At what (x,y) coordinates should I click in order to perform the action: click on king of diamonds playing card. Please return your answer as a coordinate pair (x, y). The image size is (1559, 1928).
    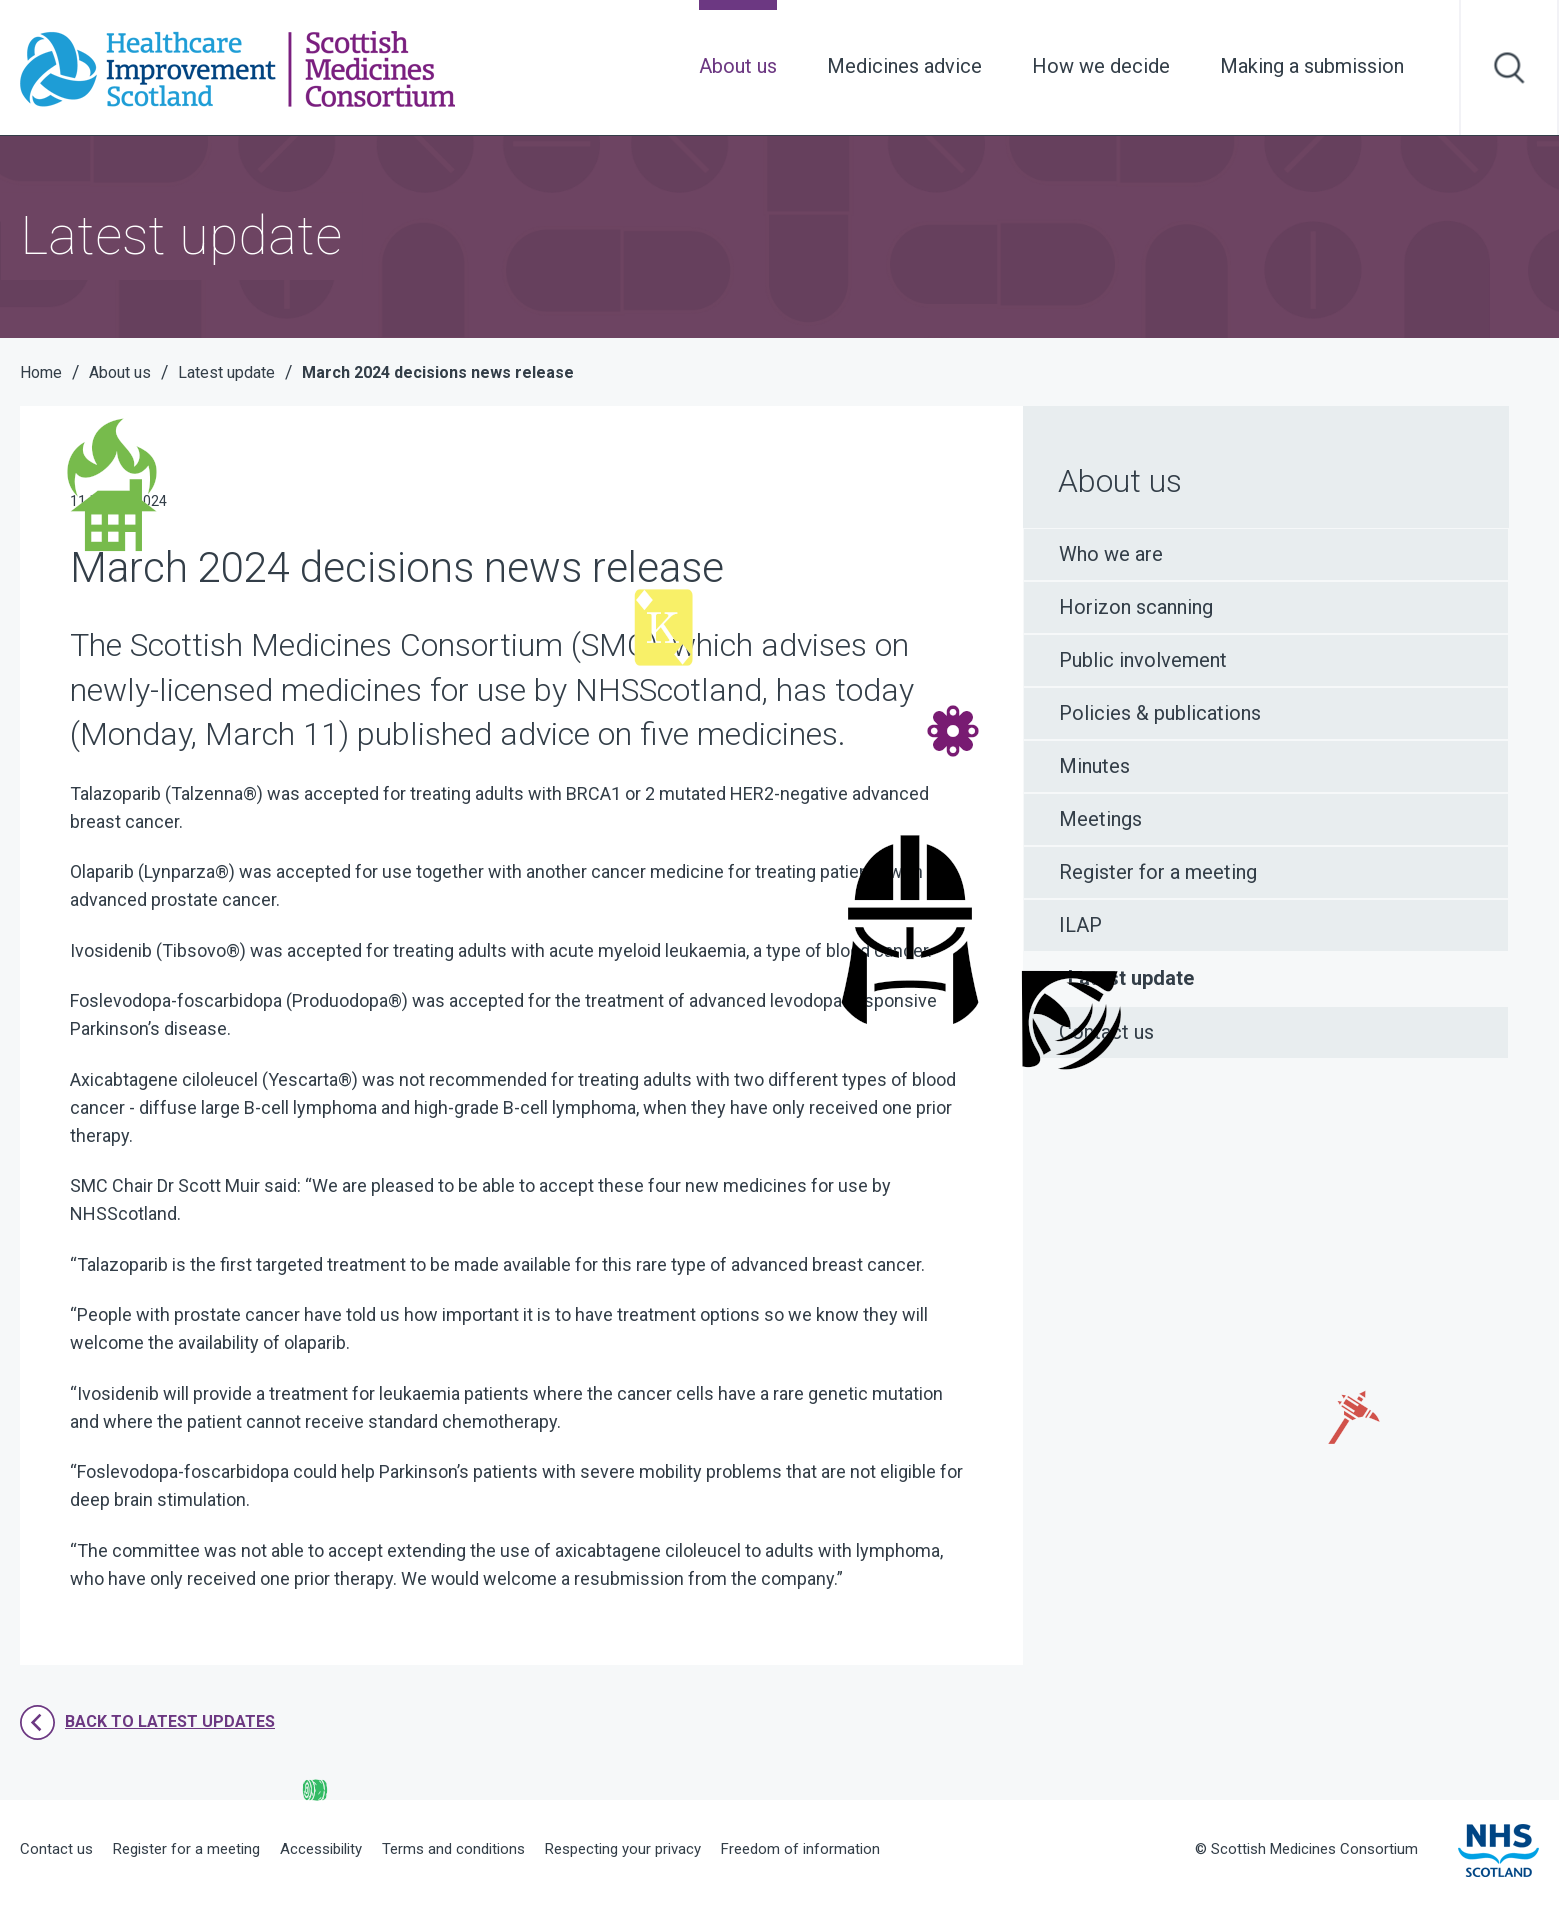
    Looking at the image, I should click on (663, 627).